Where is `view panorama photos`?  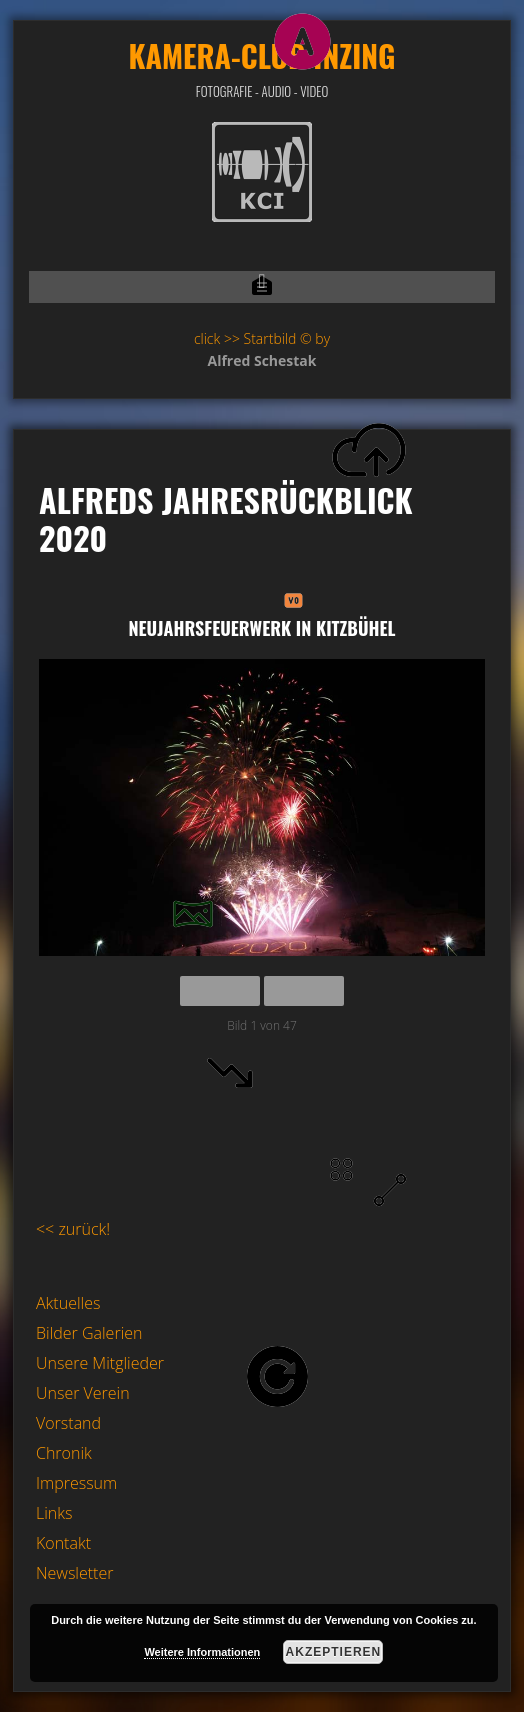 view panorama photos is located at coordinates (193, 914).